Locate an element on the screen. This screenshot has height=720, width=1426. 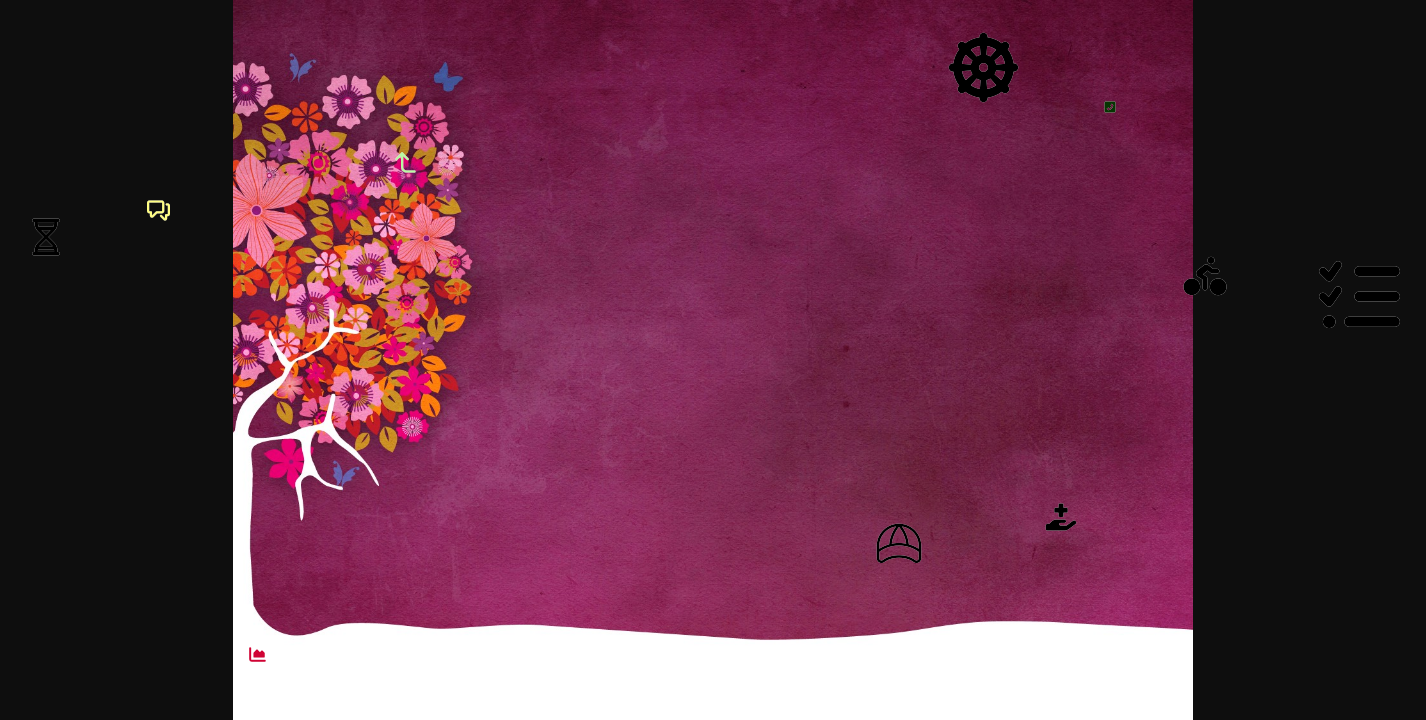
navigate to buddhism or dharma-related content is located at coordinates (983, 67).